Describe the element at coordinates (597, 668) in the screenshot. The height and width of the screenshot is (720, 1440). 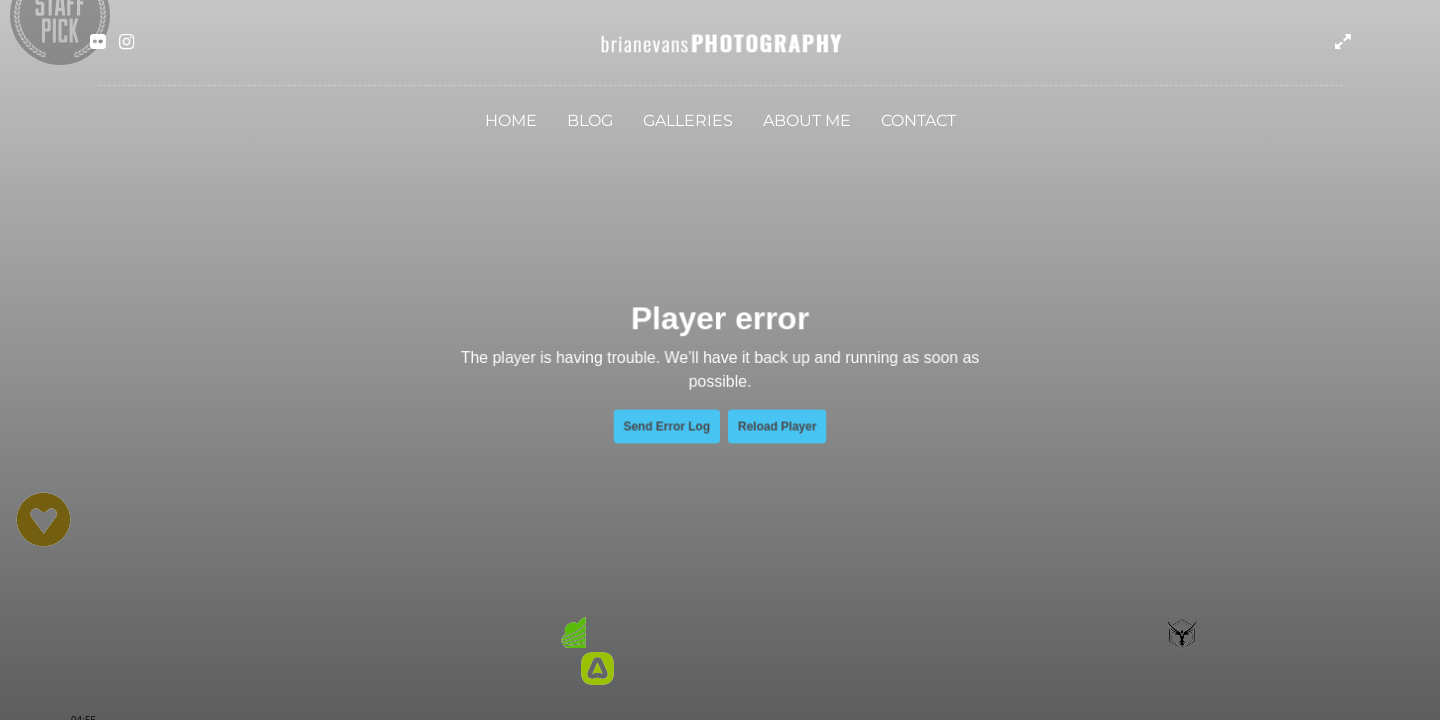
I see `AdonisJS framework logo` at that location.